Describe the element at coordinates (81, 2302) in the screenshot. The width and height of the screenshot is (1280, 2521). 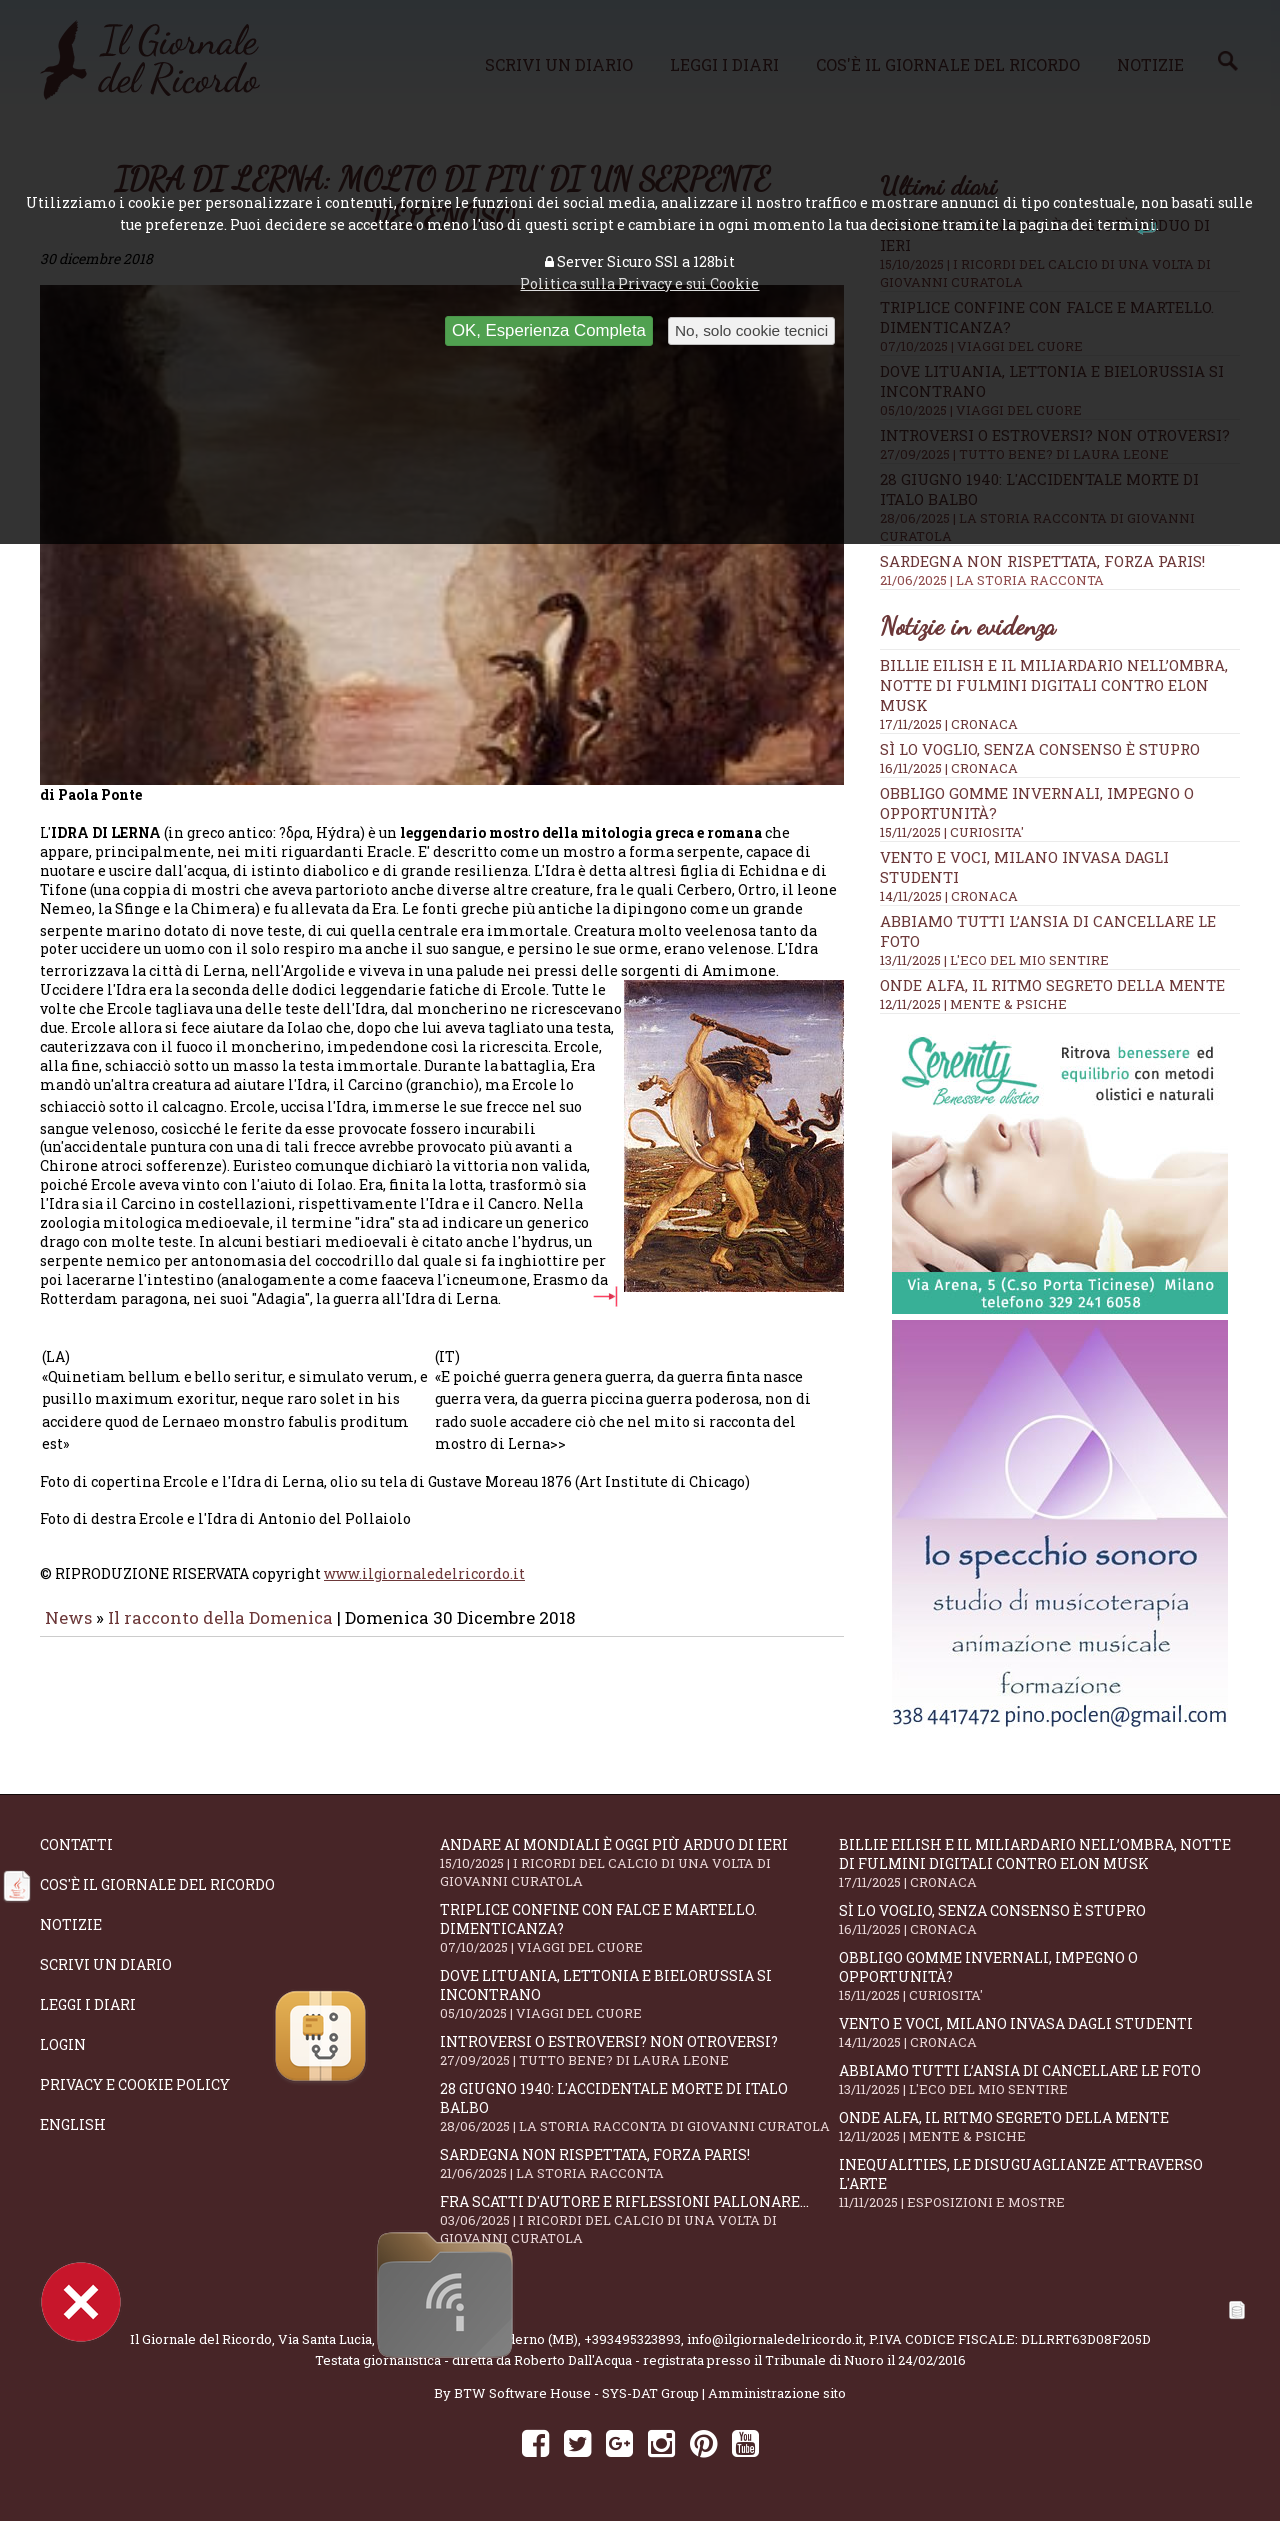
I see `stop or cancel the current action` at that location.